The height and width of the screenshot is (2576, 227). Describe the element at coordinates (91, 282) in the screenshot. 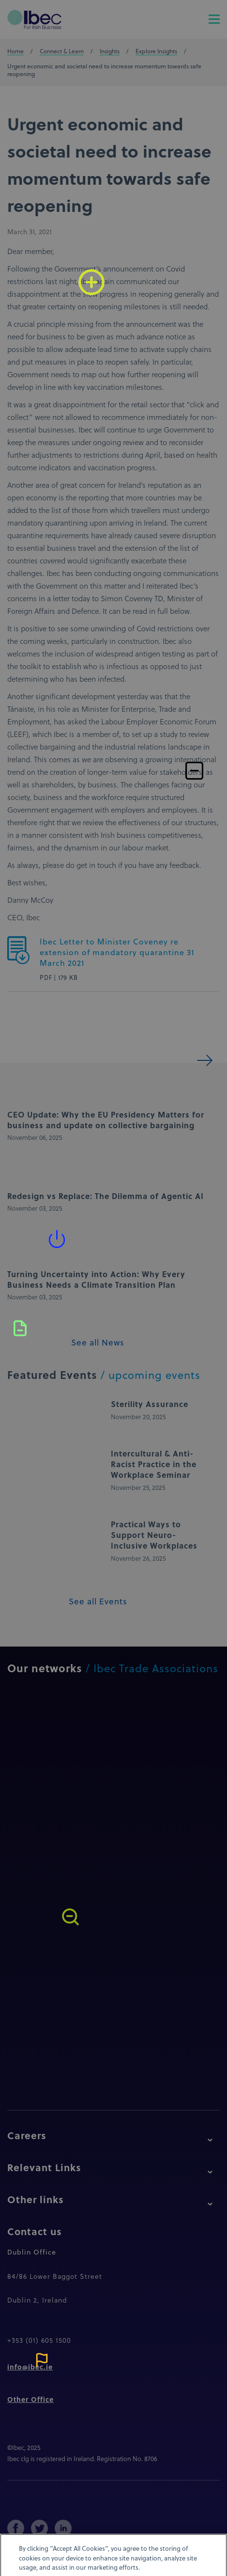

I see `add a new item` at that location.